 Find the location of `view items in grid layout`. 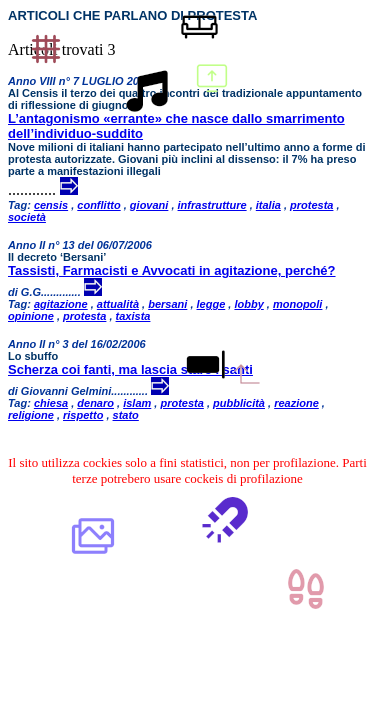

view items in grid layout is located at coordinates (46, 49).